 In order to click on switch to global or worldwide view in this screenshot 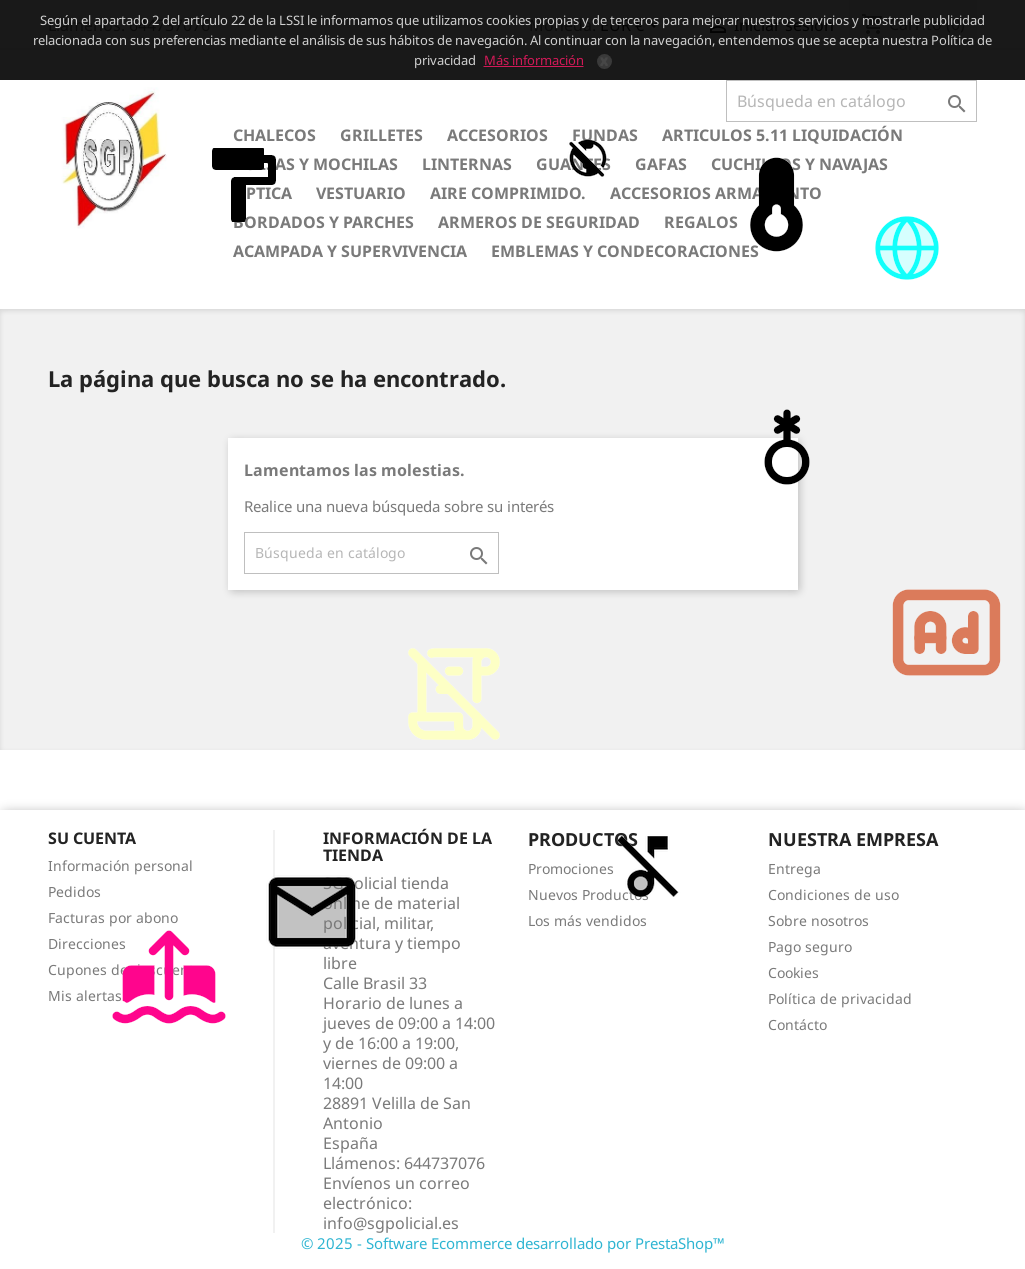, I will do `click(907, 248)`.